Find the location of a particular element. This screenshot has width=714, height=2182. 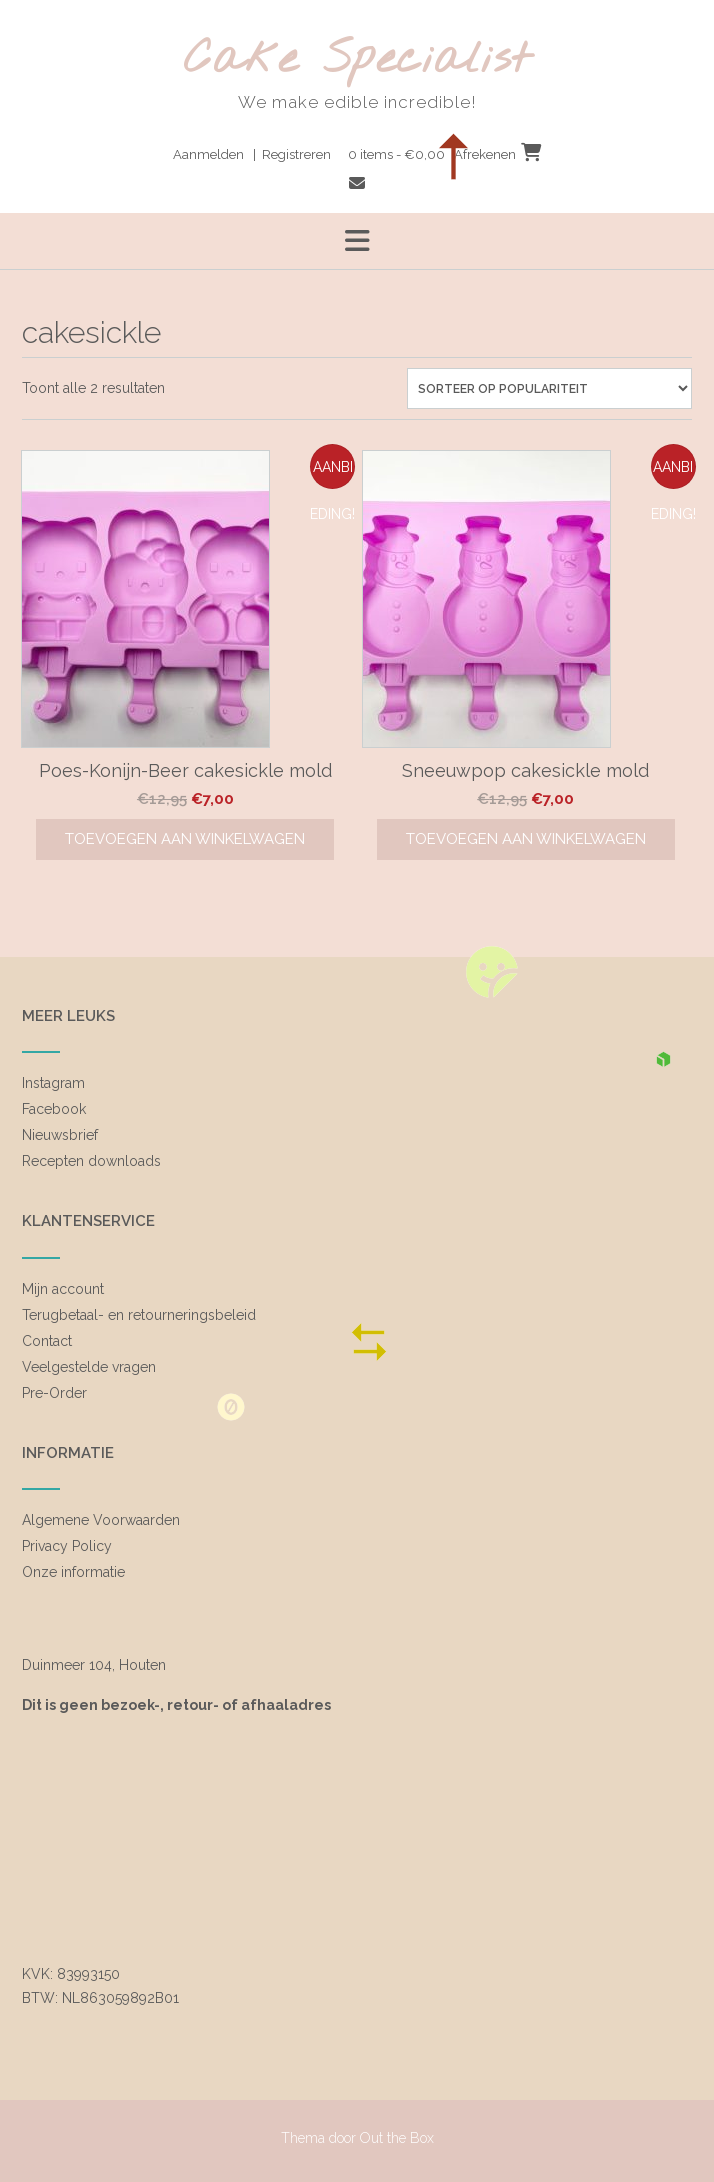

scroll to top of page is located at coordinates (453, 156).